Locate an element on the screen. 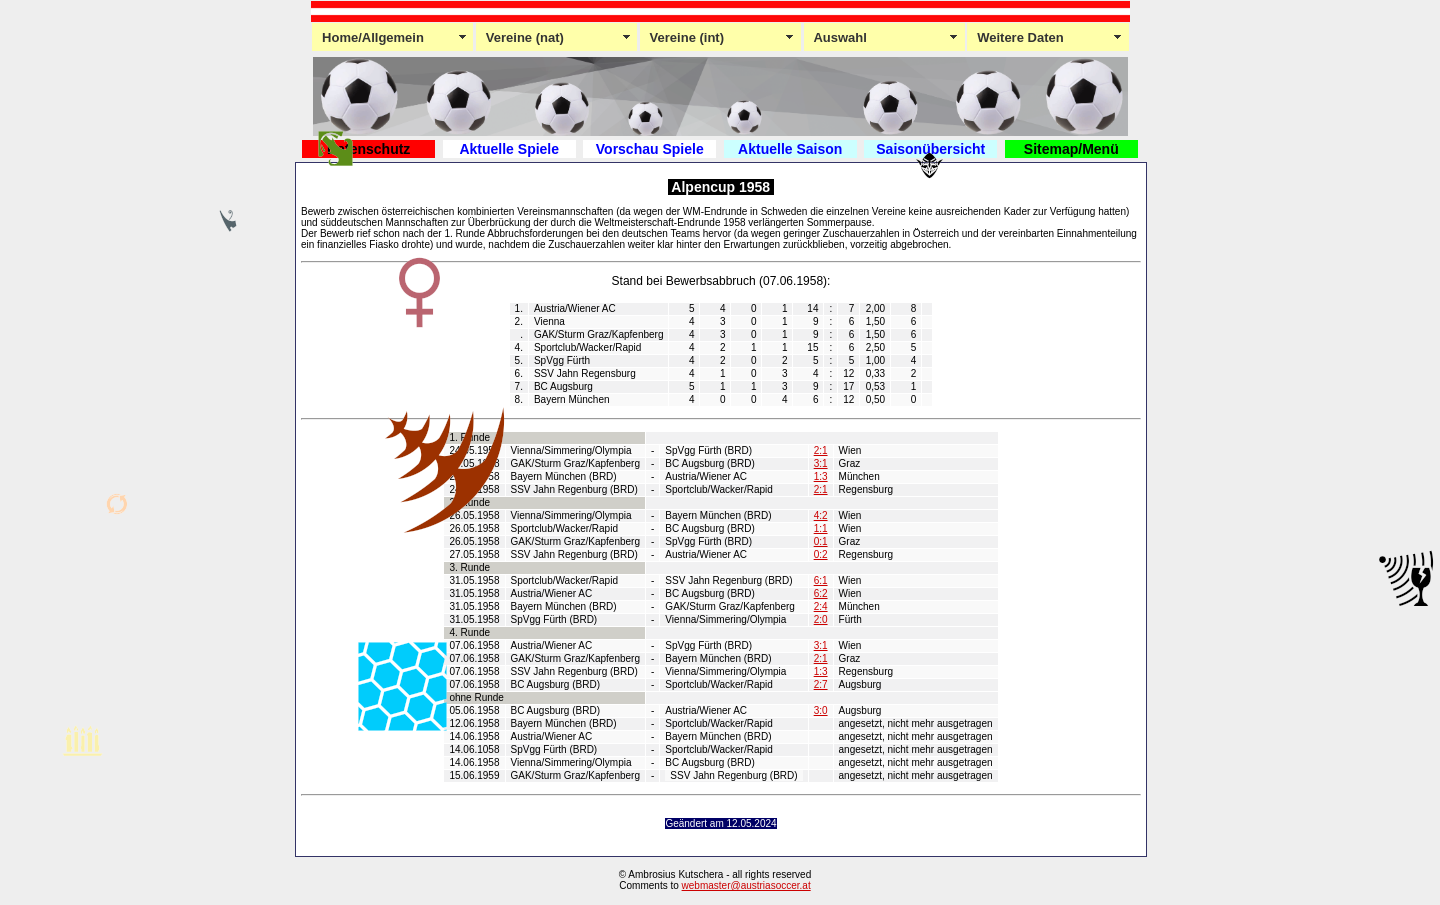 The height and width of the screenshot is (905, 1440). select the deshret (ancient Egyptian red crown) symbol is located at coordinates (228, 221).